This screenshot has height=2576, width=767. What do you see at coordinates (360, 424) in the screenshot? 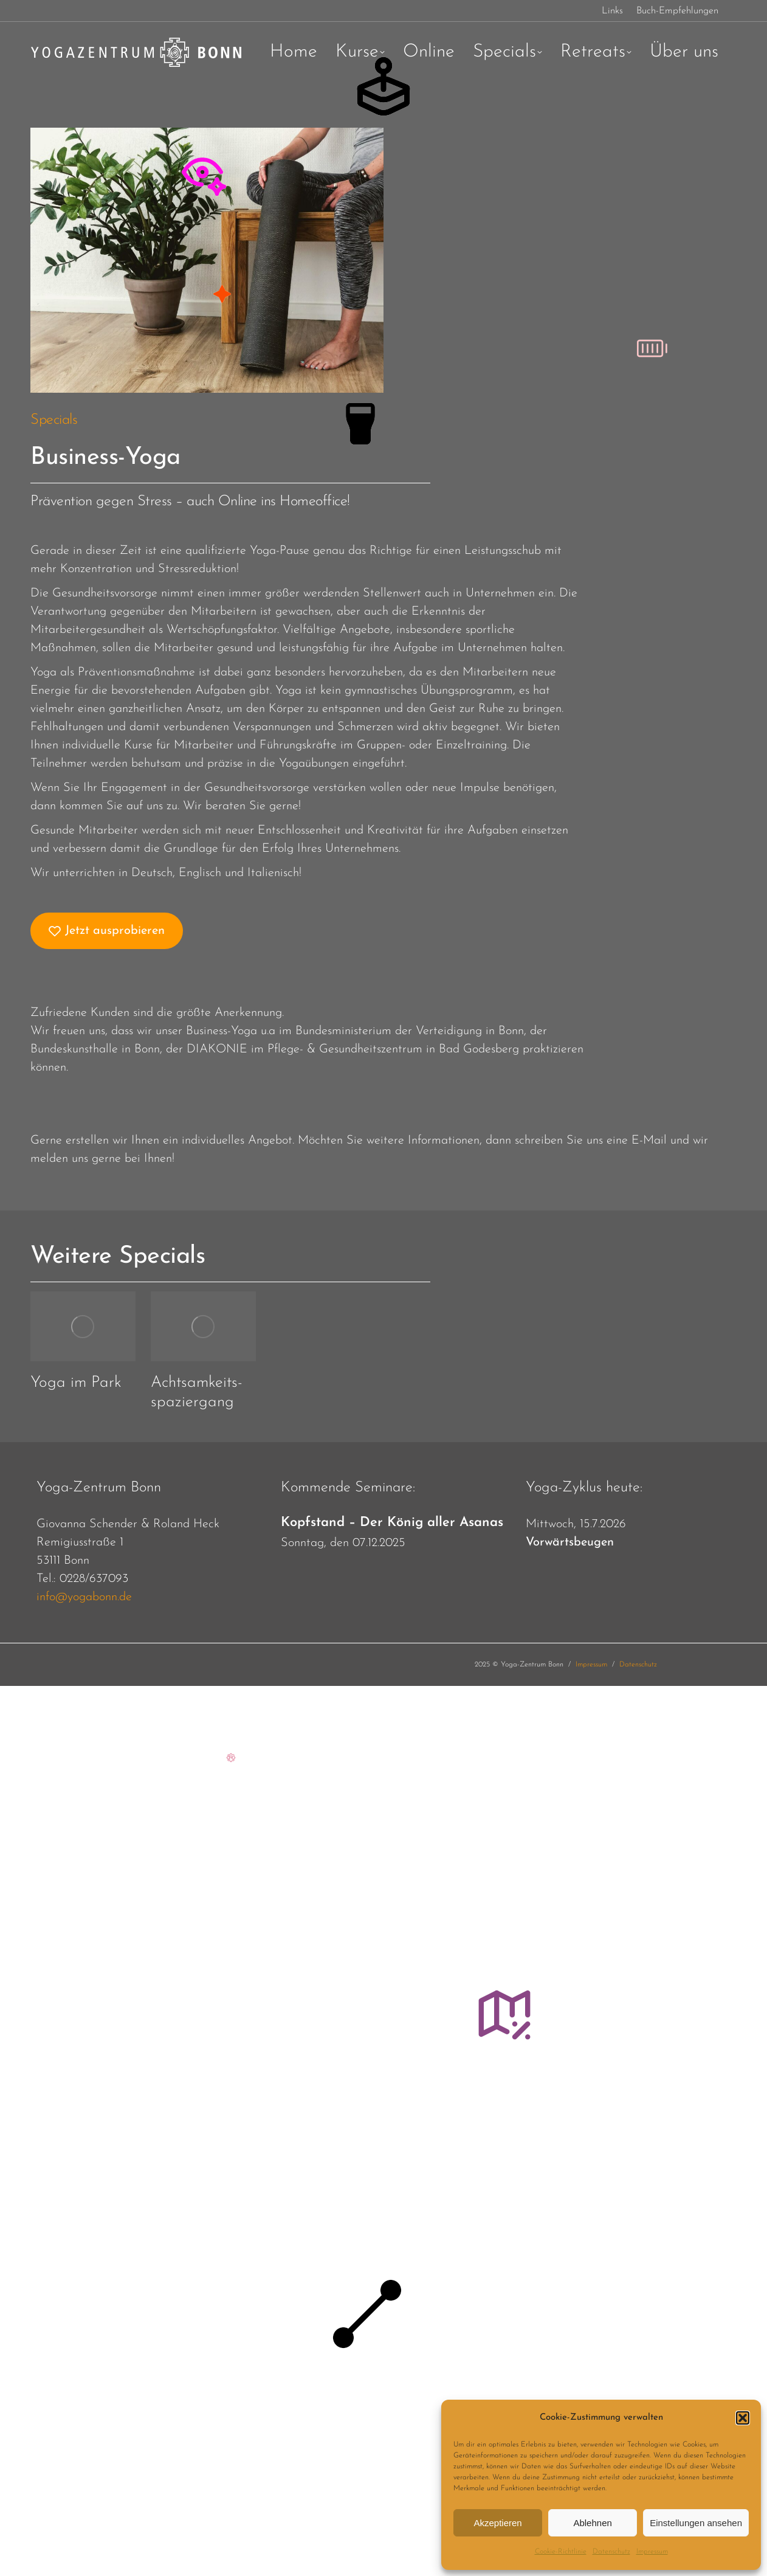
I see `view nearby bars or pubs` at bounding box center [360, 424].